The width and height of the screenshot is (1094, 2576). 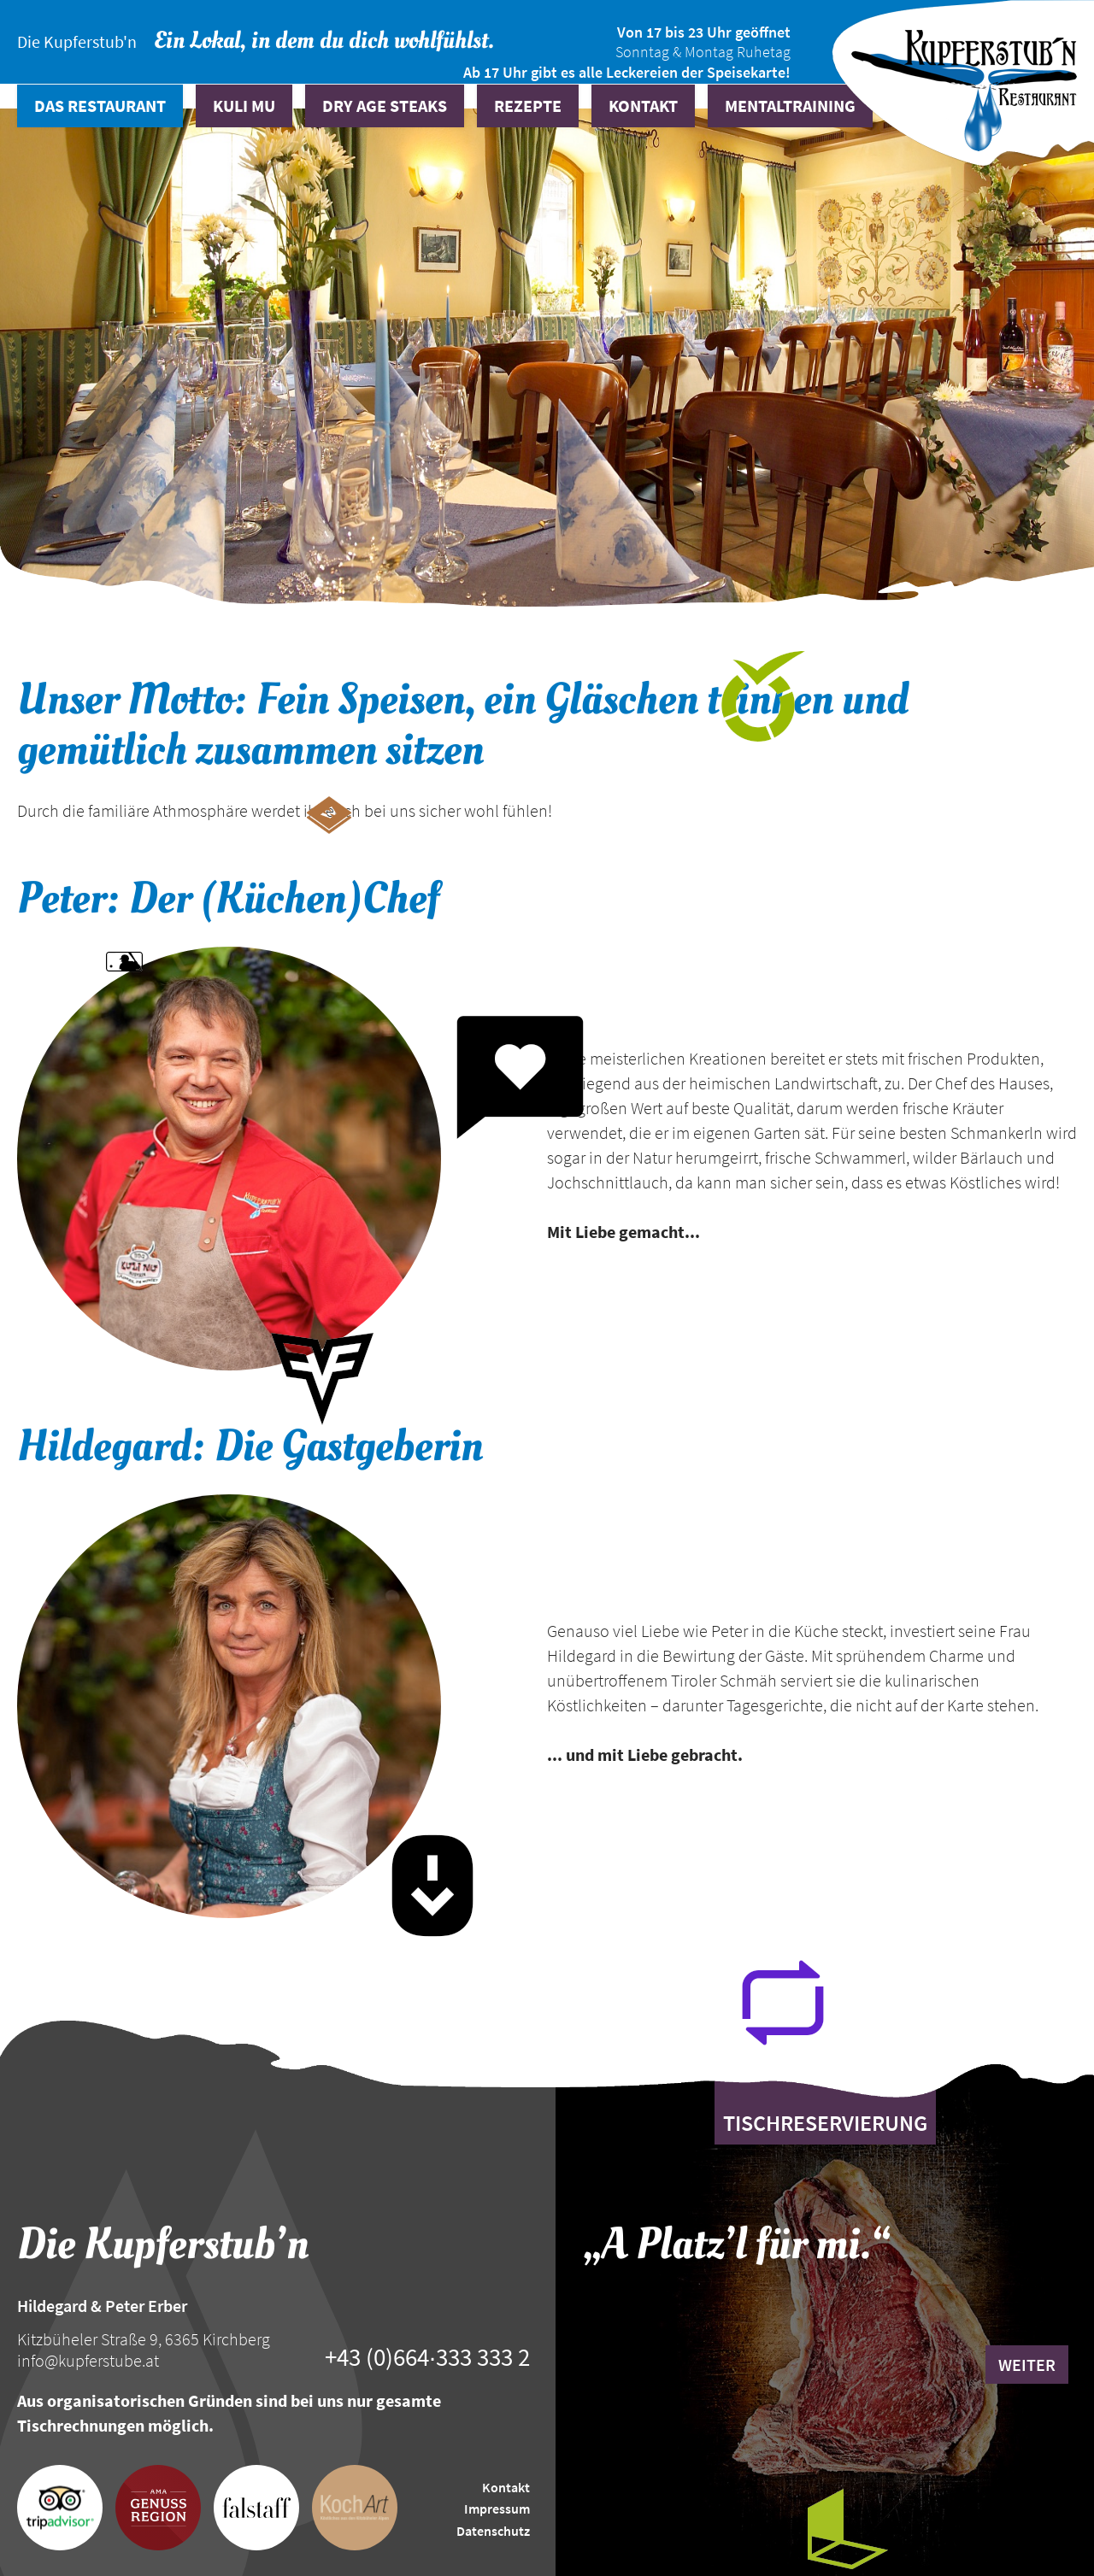 What do you see at coordinates (124, 961) in the screenshot?
I see `open the MLB app` at bounding box center [124, 961].